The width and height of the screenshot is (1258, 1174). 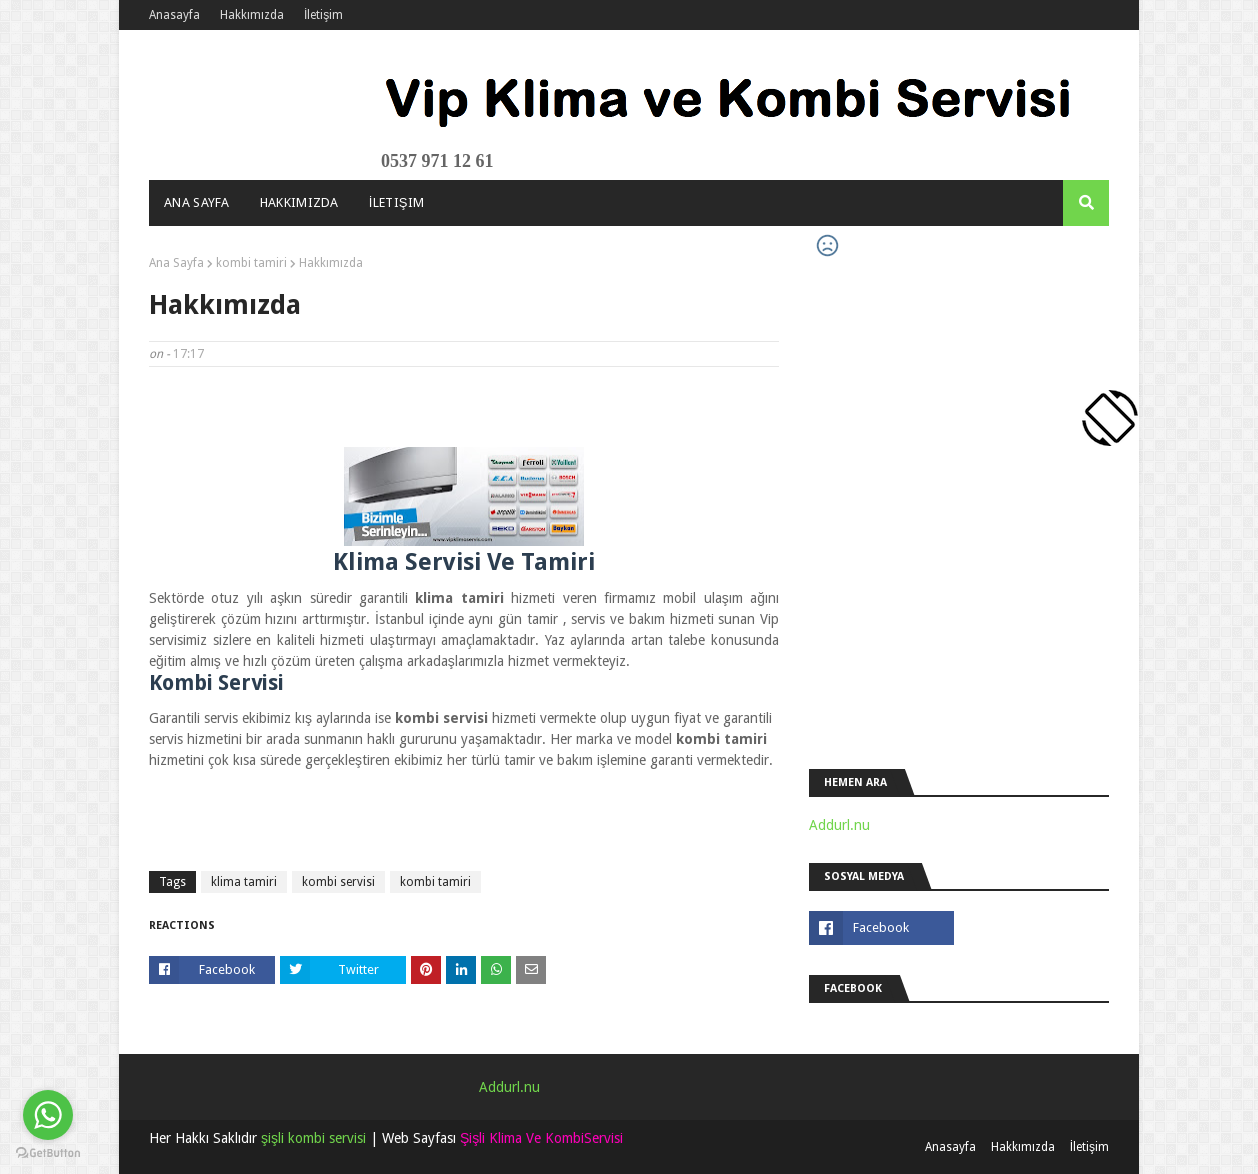 I want to click on rotate screen orientation, so click(x=1110, y=418).